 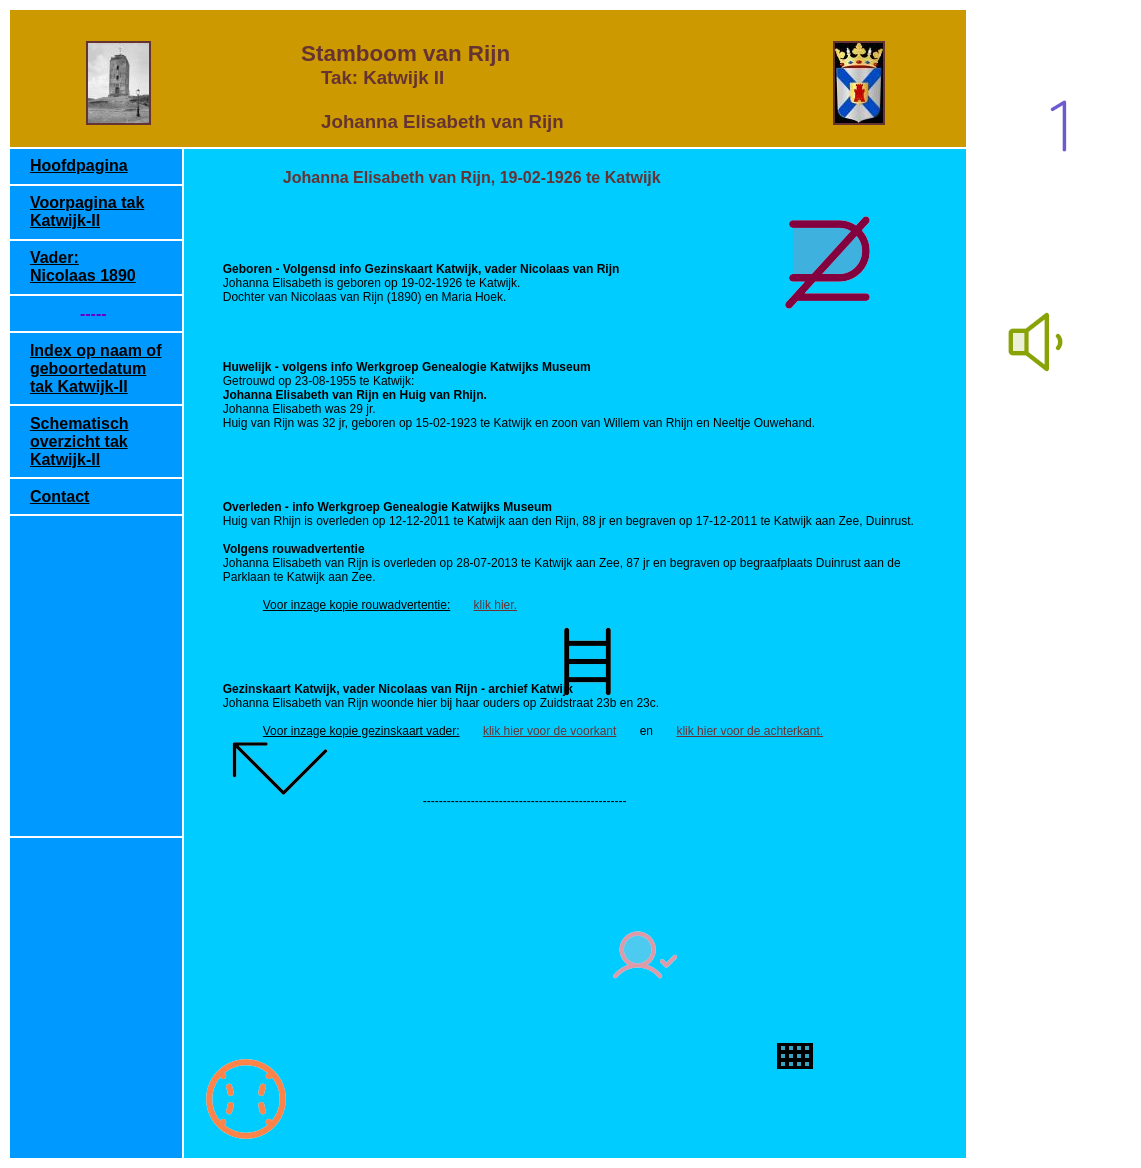 I want to click on go back to previous step, so click(x=280, y=765).